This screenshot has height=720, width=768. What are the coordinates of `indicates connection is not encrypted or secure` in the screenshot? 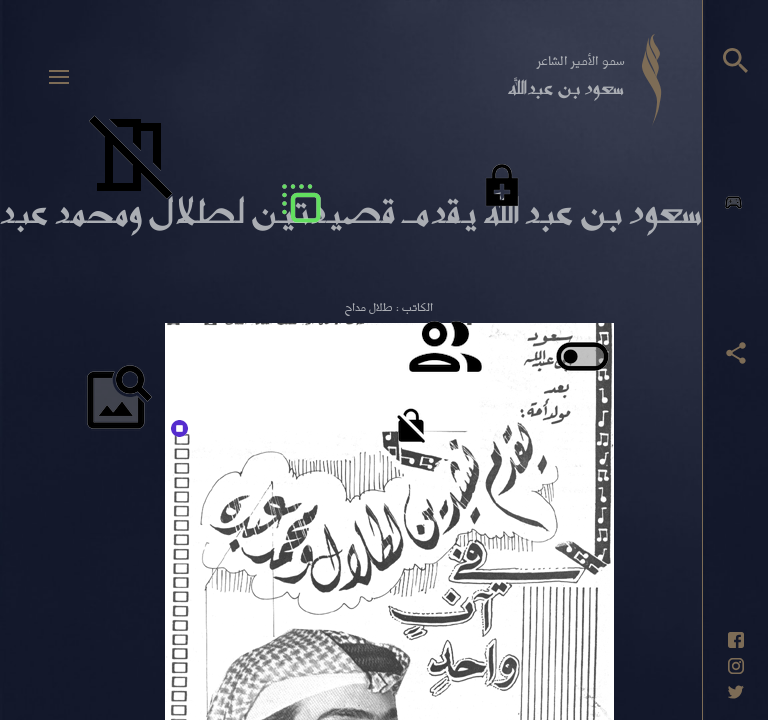 It's located at (411, 426).